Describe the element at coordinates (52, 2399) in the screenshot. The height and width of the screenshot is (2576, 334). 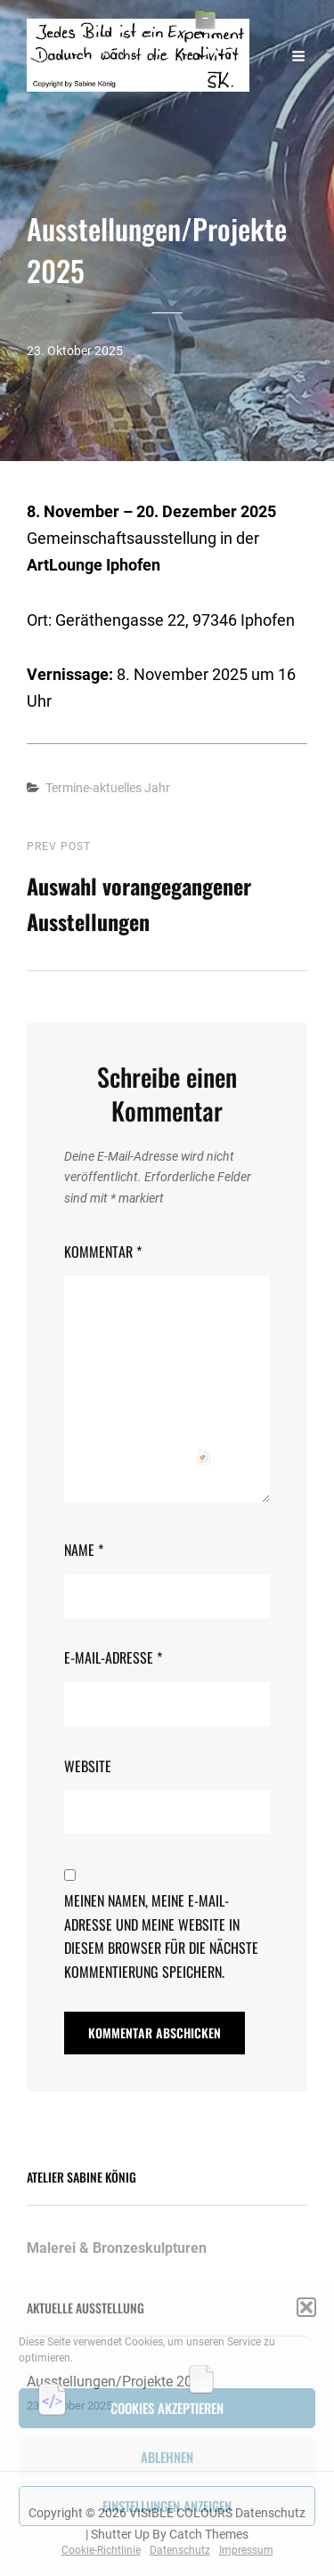
I see `an HTML or web document file` at that location.